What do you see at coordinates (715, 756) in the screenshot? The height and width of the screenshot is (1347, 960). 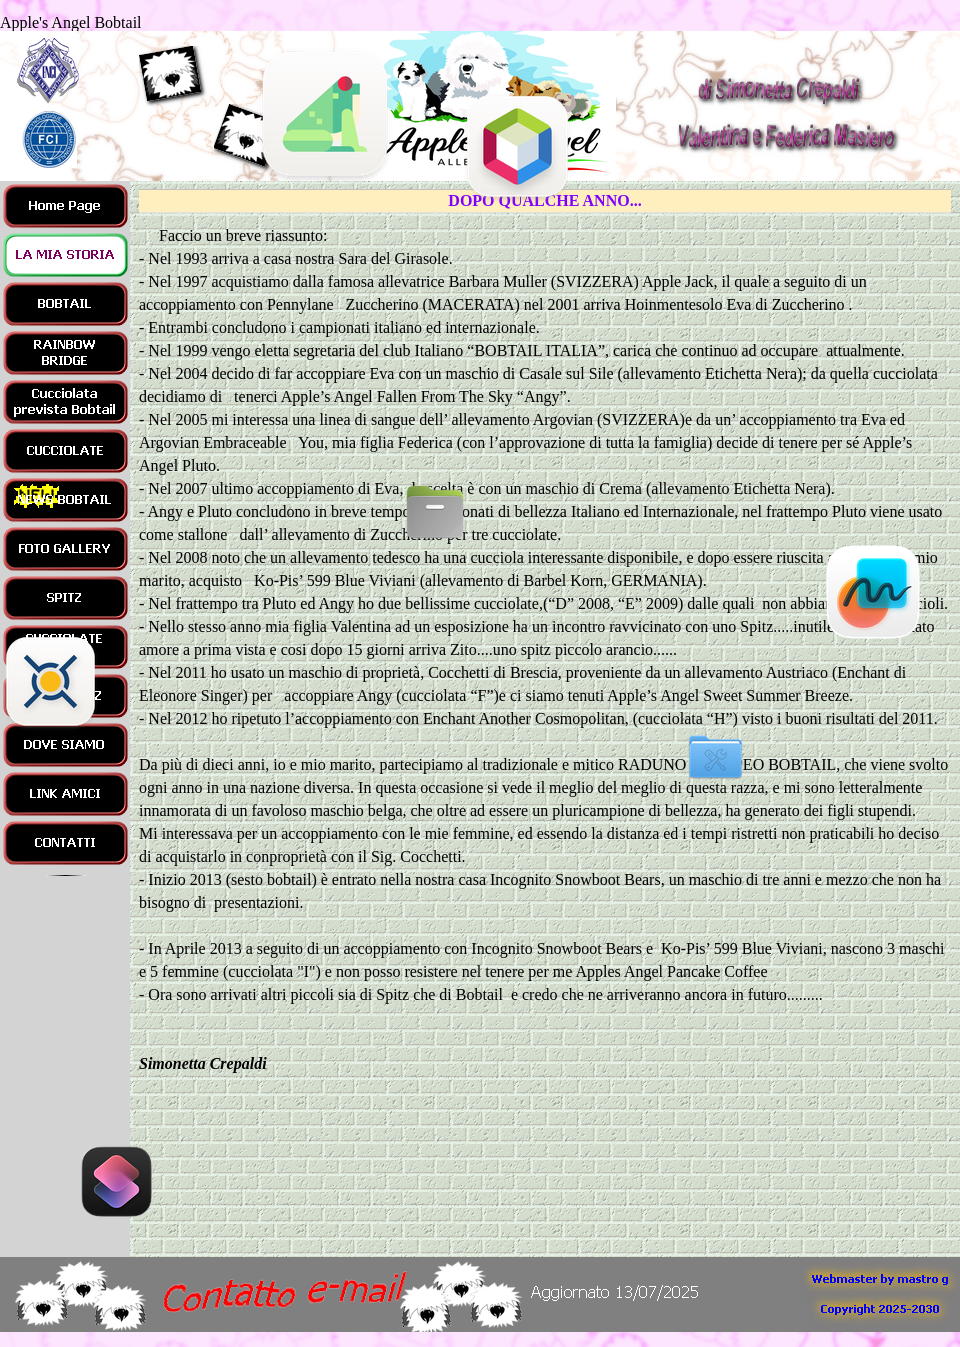 I see `open the utilities folder` at bounding box center [715, 756].